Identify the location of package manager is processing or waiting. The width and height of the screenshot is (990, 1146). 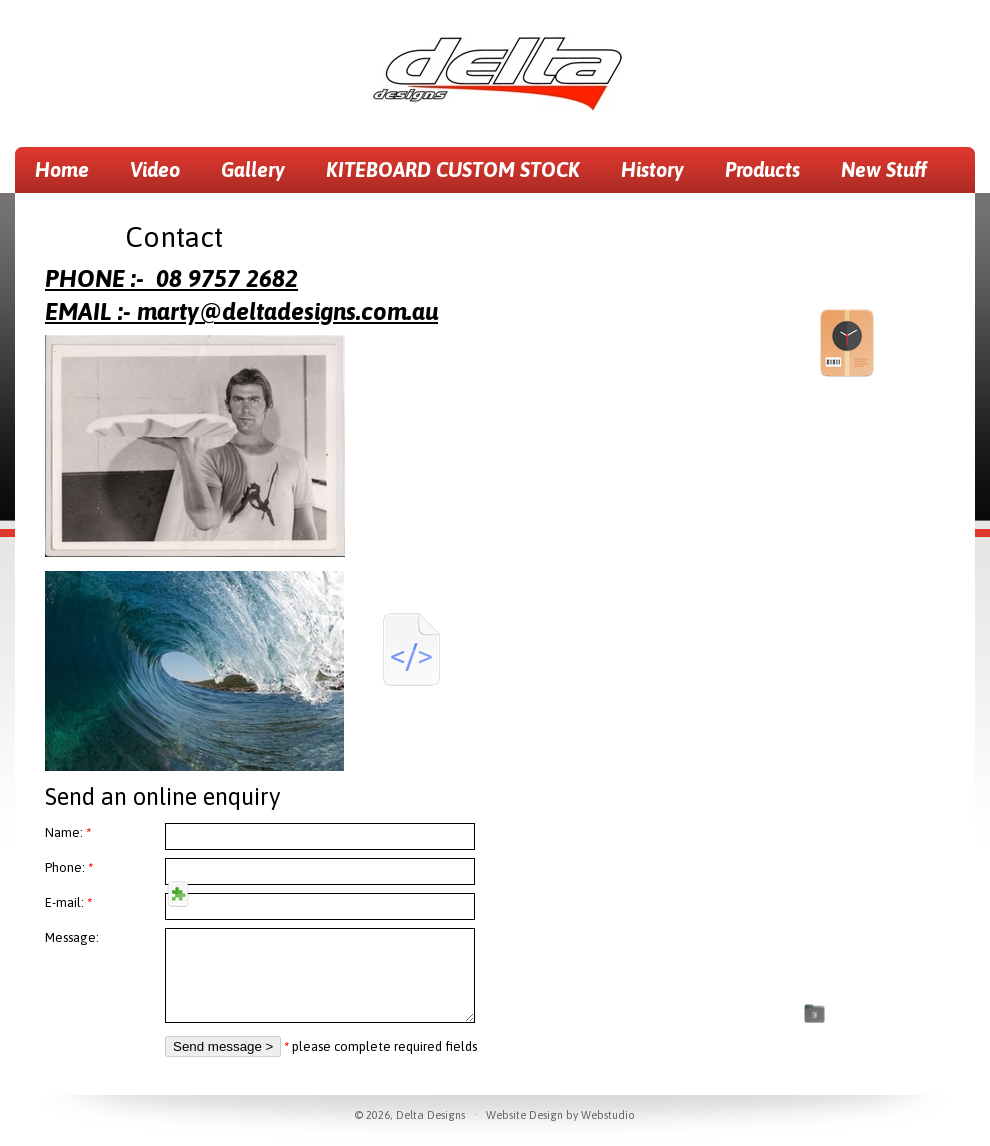
(847, 343).